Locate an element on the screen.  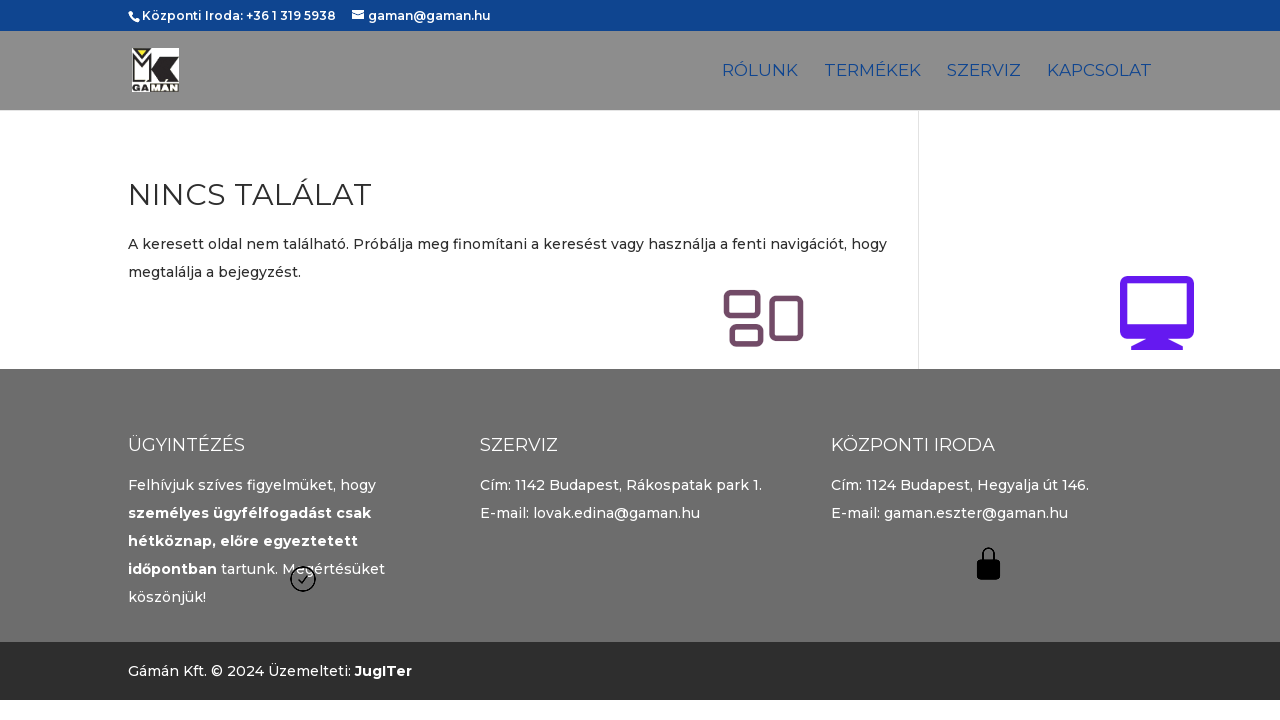
switch to desktop view is located at coordinates (1157, 313).